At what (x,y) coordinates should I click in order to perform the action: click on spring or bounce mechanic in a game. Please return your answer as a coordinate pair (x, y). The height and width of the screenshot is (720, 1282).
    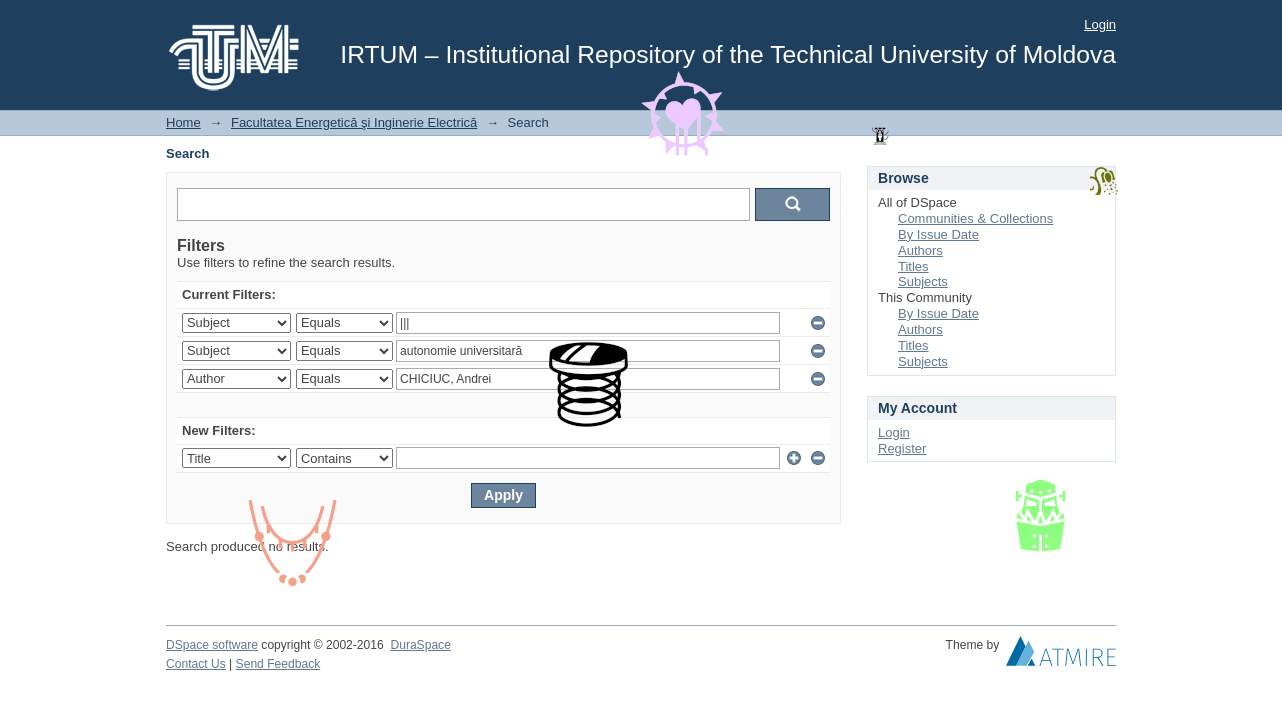
    Looking at the image, I should click on (588, 384).